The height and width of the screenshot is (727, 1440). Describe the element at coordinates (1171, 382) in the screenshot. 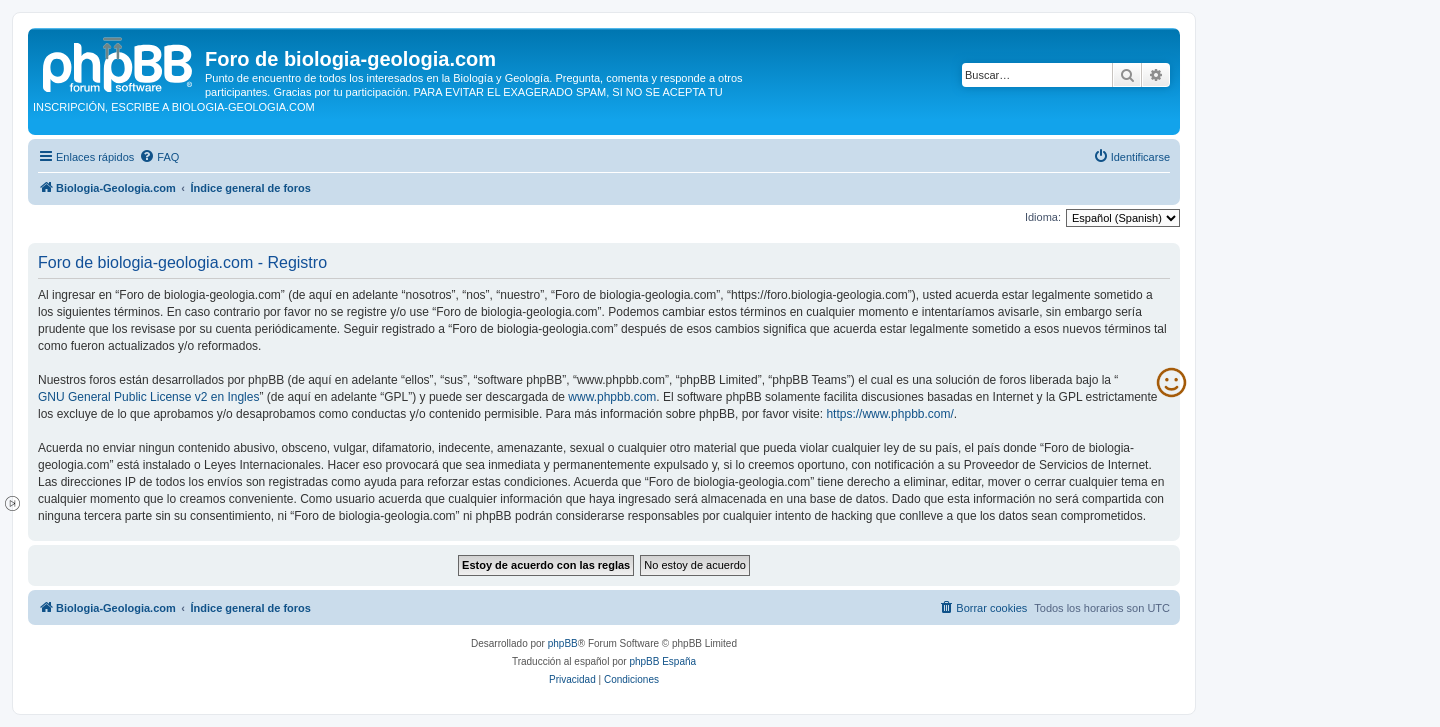

I see `add an emoji or reaction` at that location.